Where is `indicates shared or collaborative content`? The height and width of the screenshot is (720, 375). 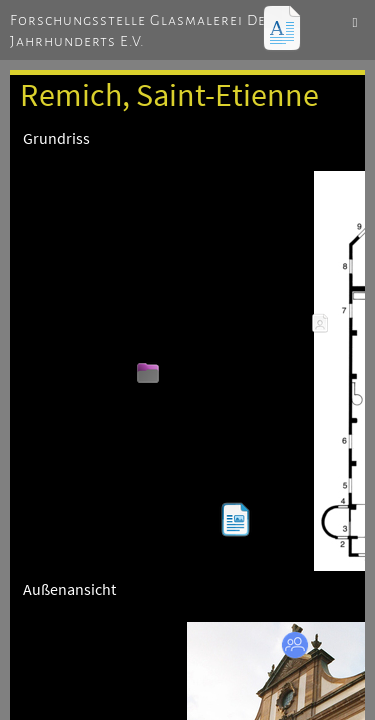
indicates shared or collaborative content is located at coordinates (295, 645).